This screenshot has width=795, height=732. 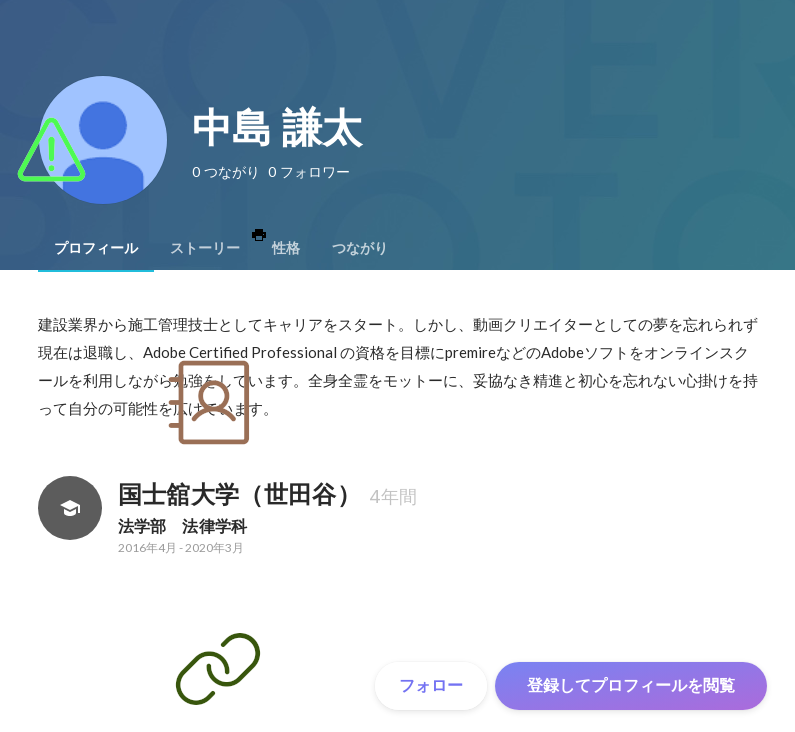 What do you see at coordinates (51, 149) in the screenshot?
I see `indicates a warning or caution state` at bounding box center [51, 149].